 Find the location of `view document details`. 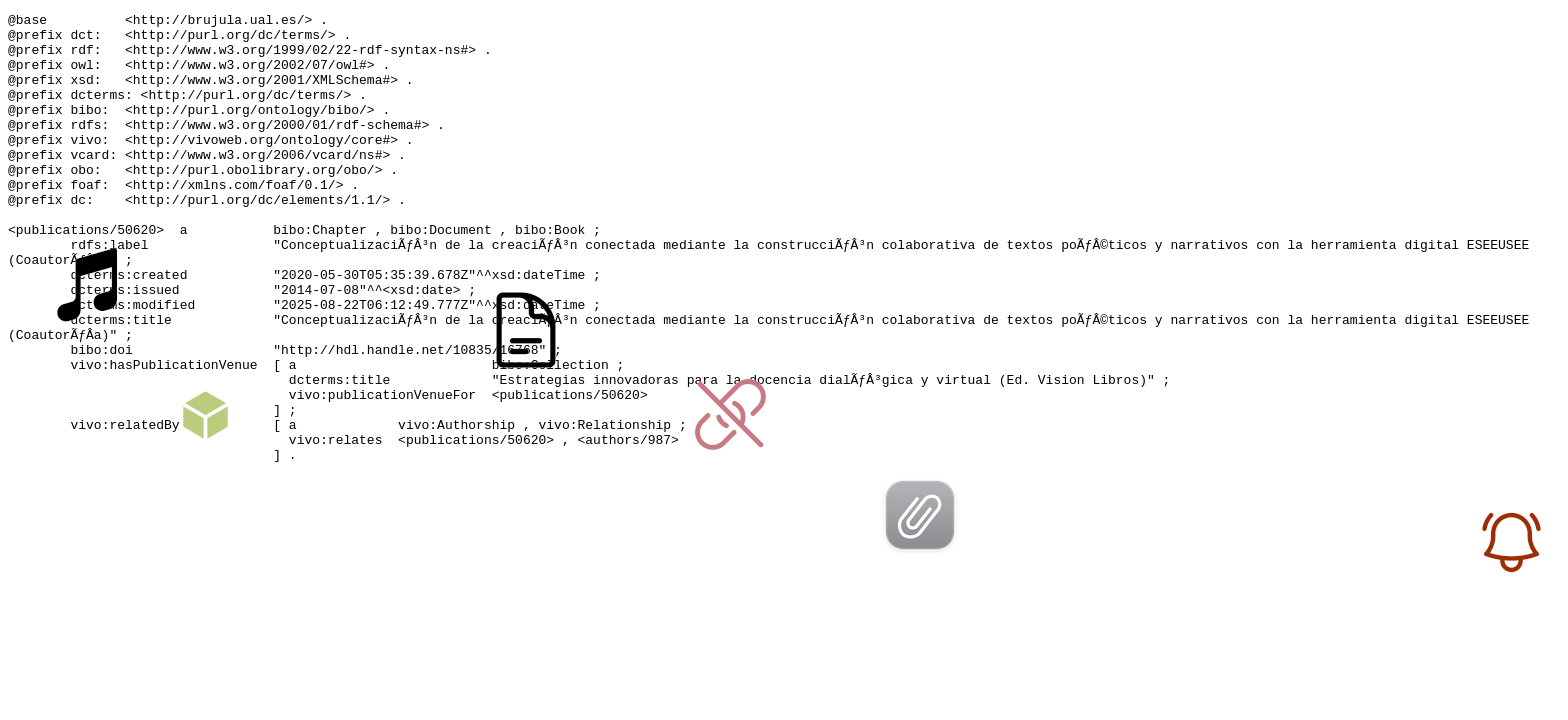

view document details is located at coordinates (526, 330).